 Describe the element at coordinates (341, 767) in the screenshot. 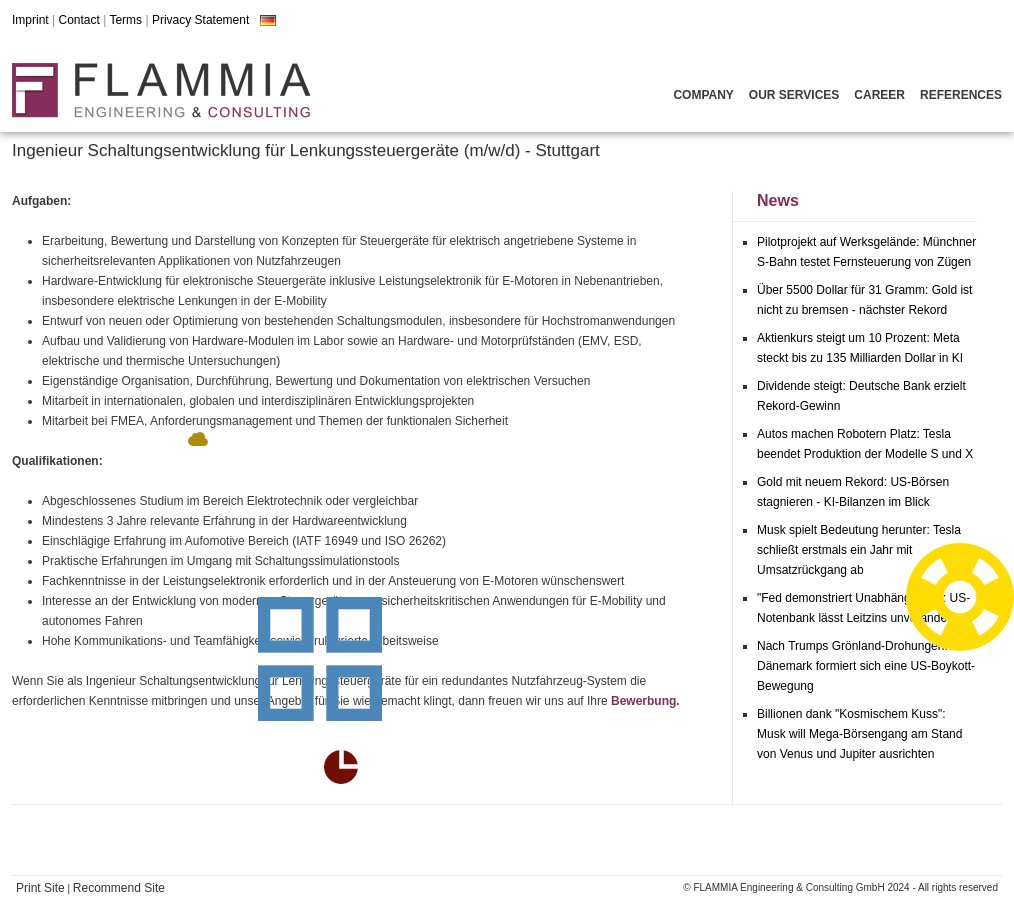

I see `view data breakdown or statistics` at that location.